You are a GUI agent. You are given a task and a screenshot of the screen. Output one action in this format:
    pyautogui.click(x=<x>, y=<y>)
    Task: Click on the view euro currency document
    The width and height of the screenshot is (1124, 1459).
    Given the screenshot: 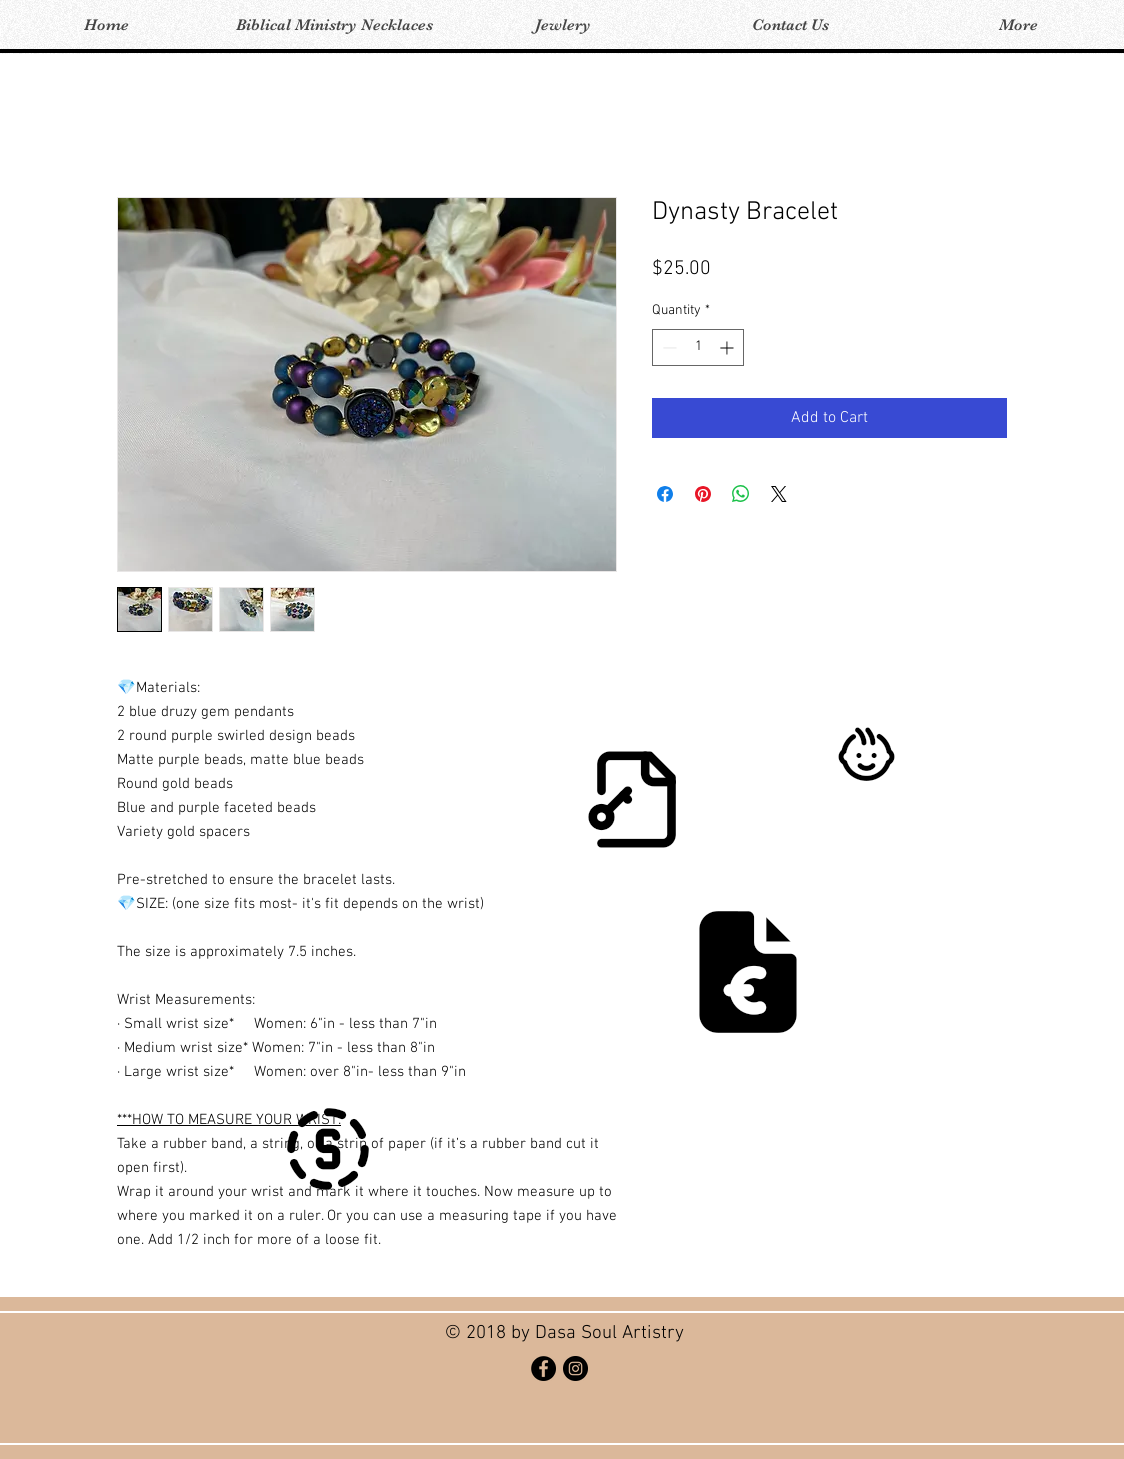 What is the action you would take?
    pyautogui.click(x=748, y=972)
    